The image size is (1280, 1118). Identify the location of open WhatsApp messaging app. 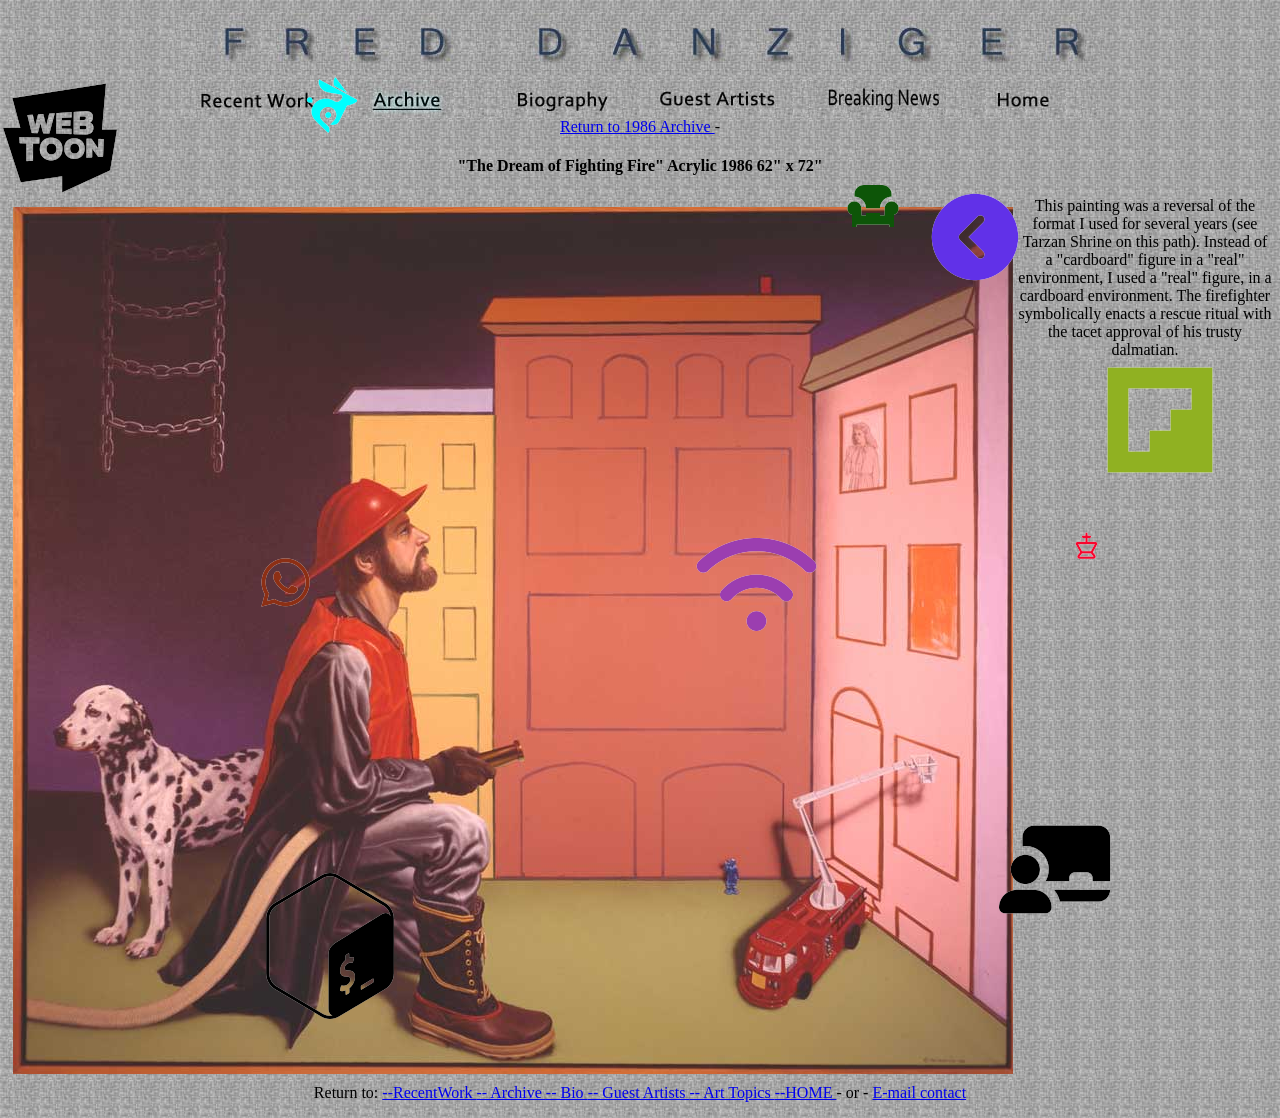
(285, 582).